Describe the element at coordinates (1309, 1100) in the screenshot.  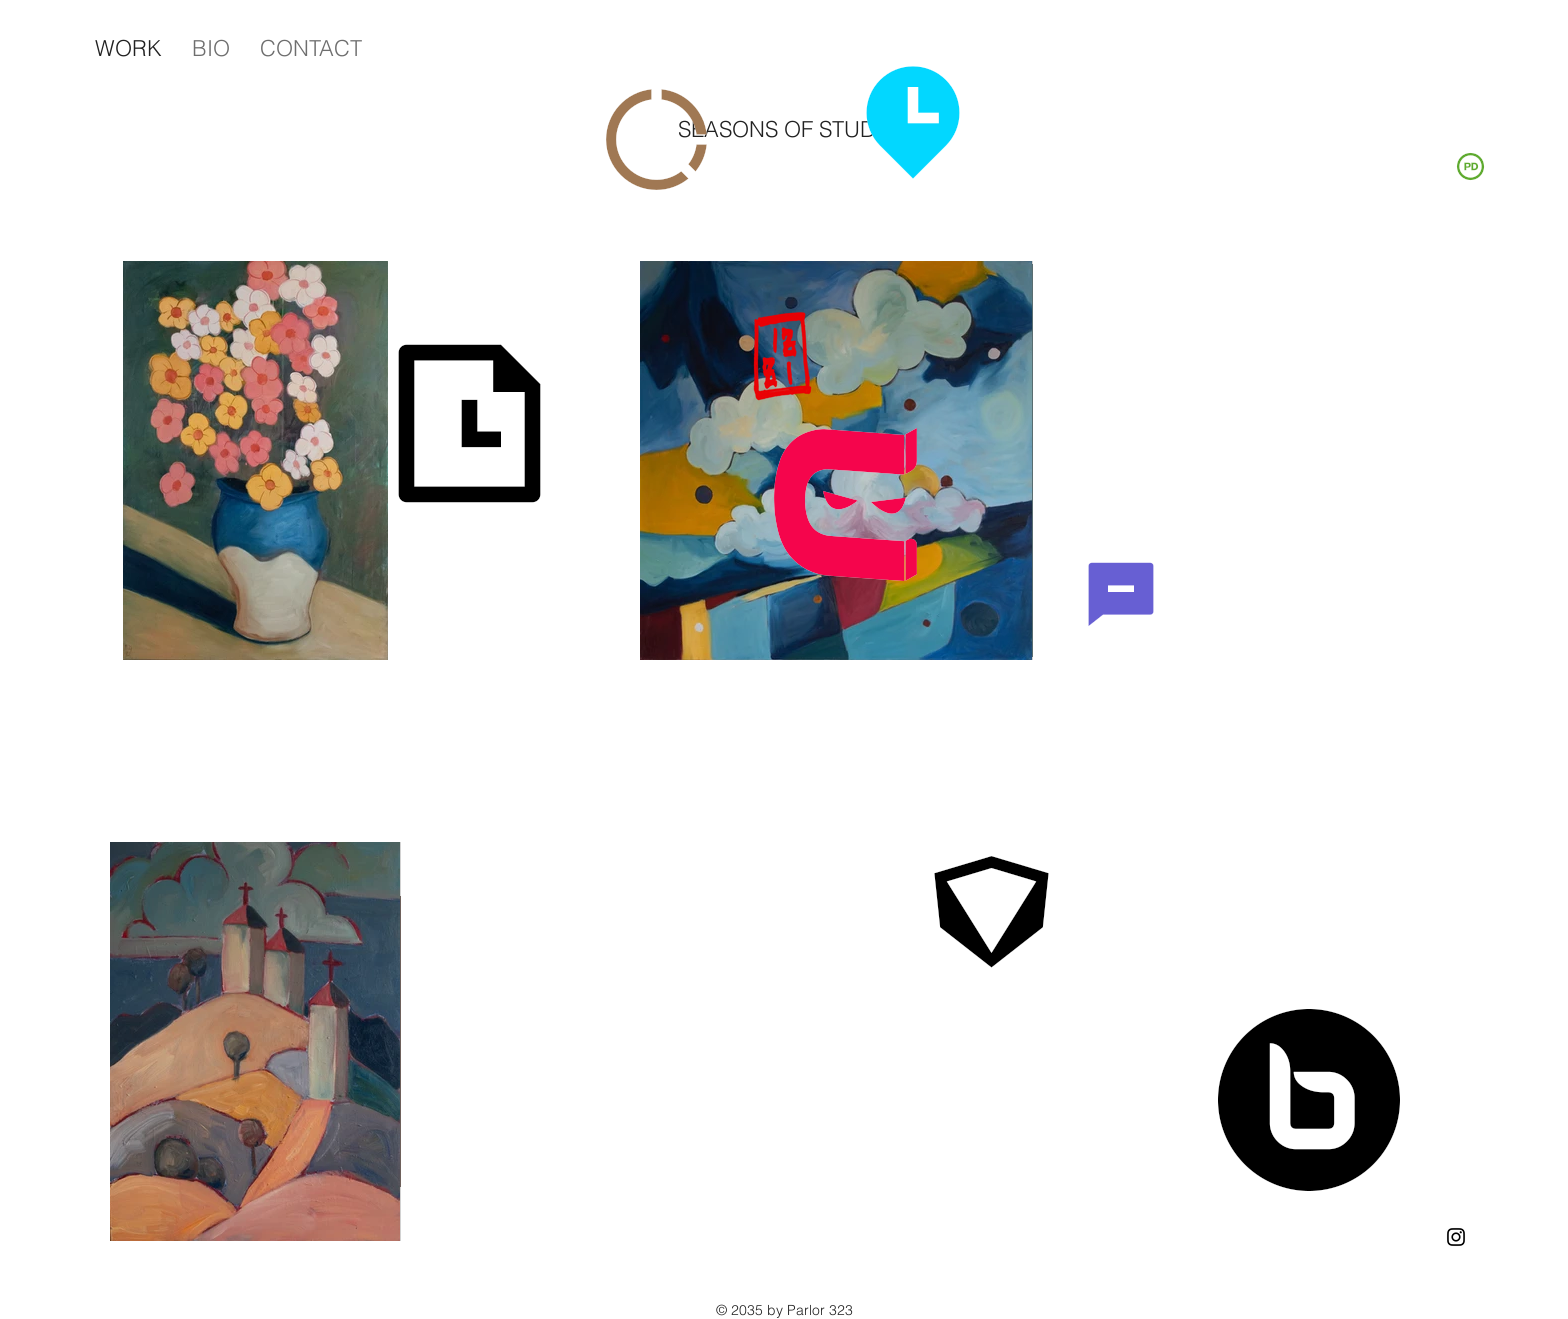
I see `open BigBlueButton video conferencing app` at that location.